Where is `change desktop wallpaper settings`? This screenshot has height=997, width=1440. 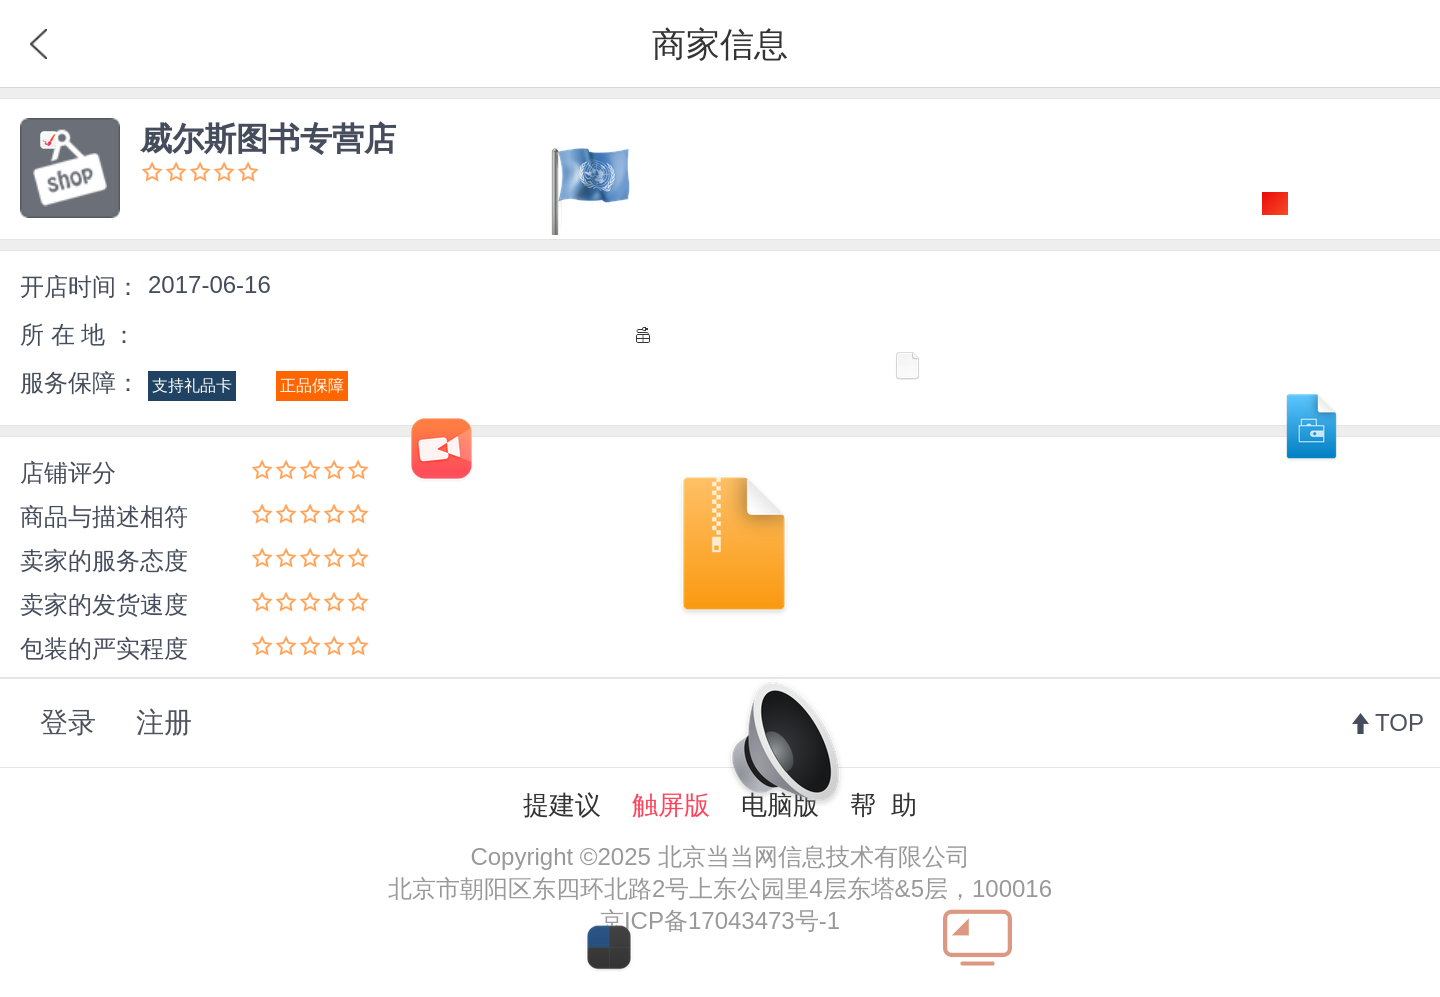 change desktop wallpaper settings is located at coordinates (977, 935).